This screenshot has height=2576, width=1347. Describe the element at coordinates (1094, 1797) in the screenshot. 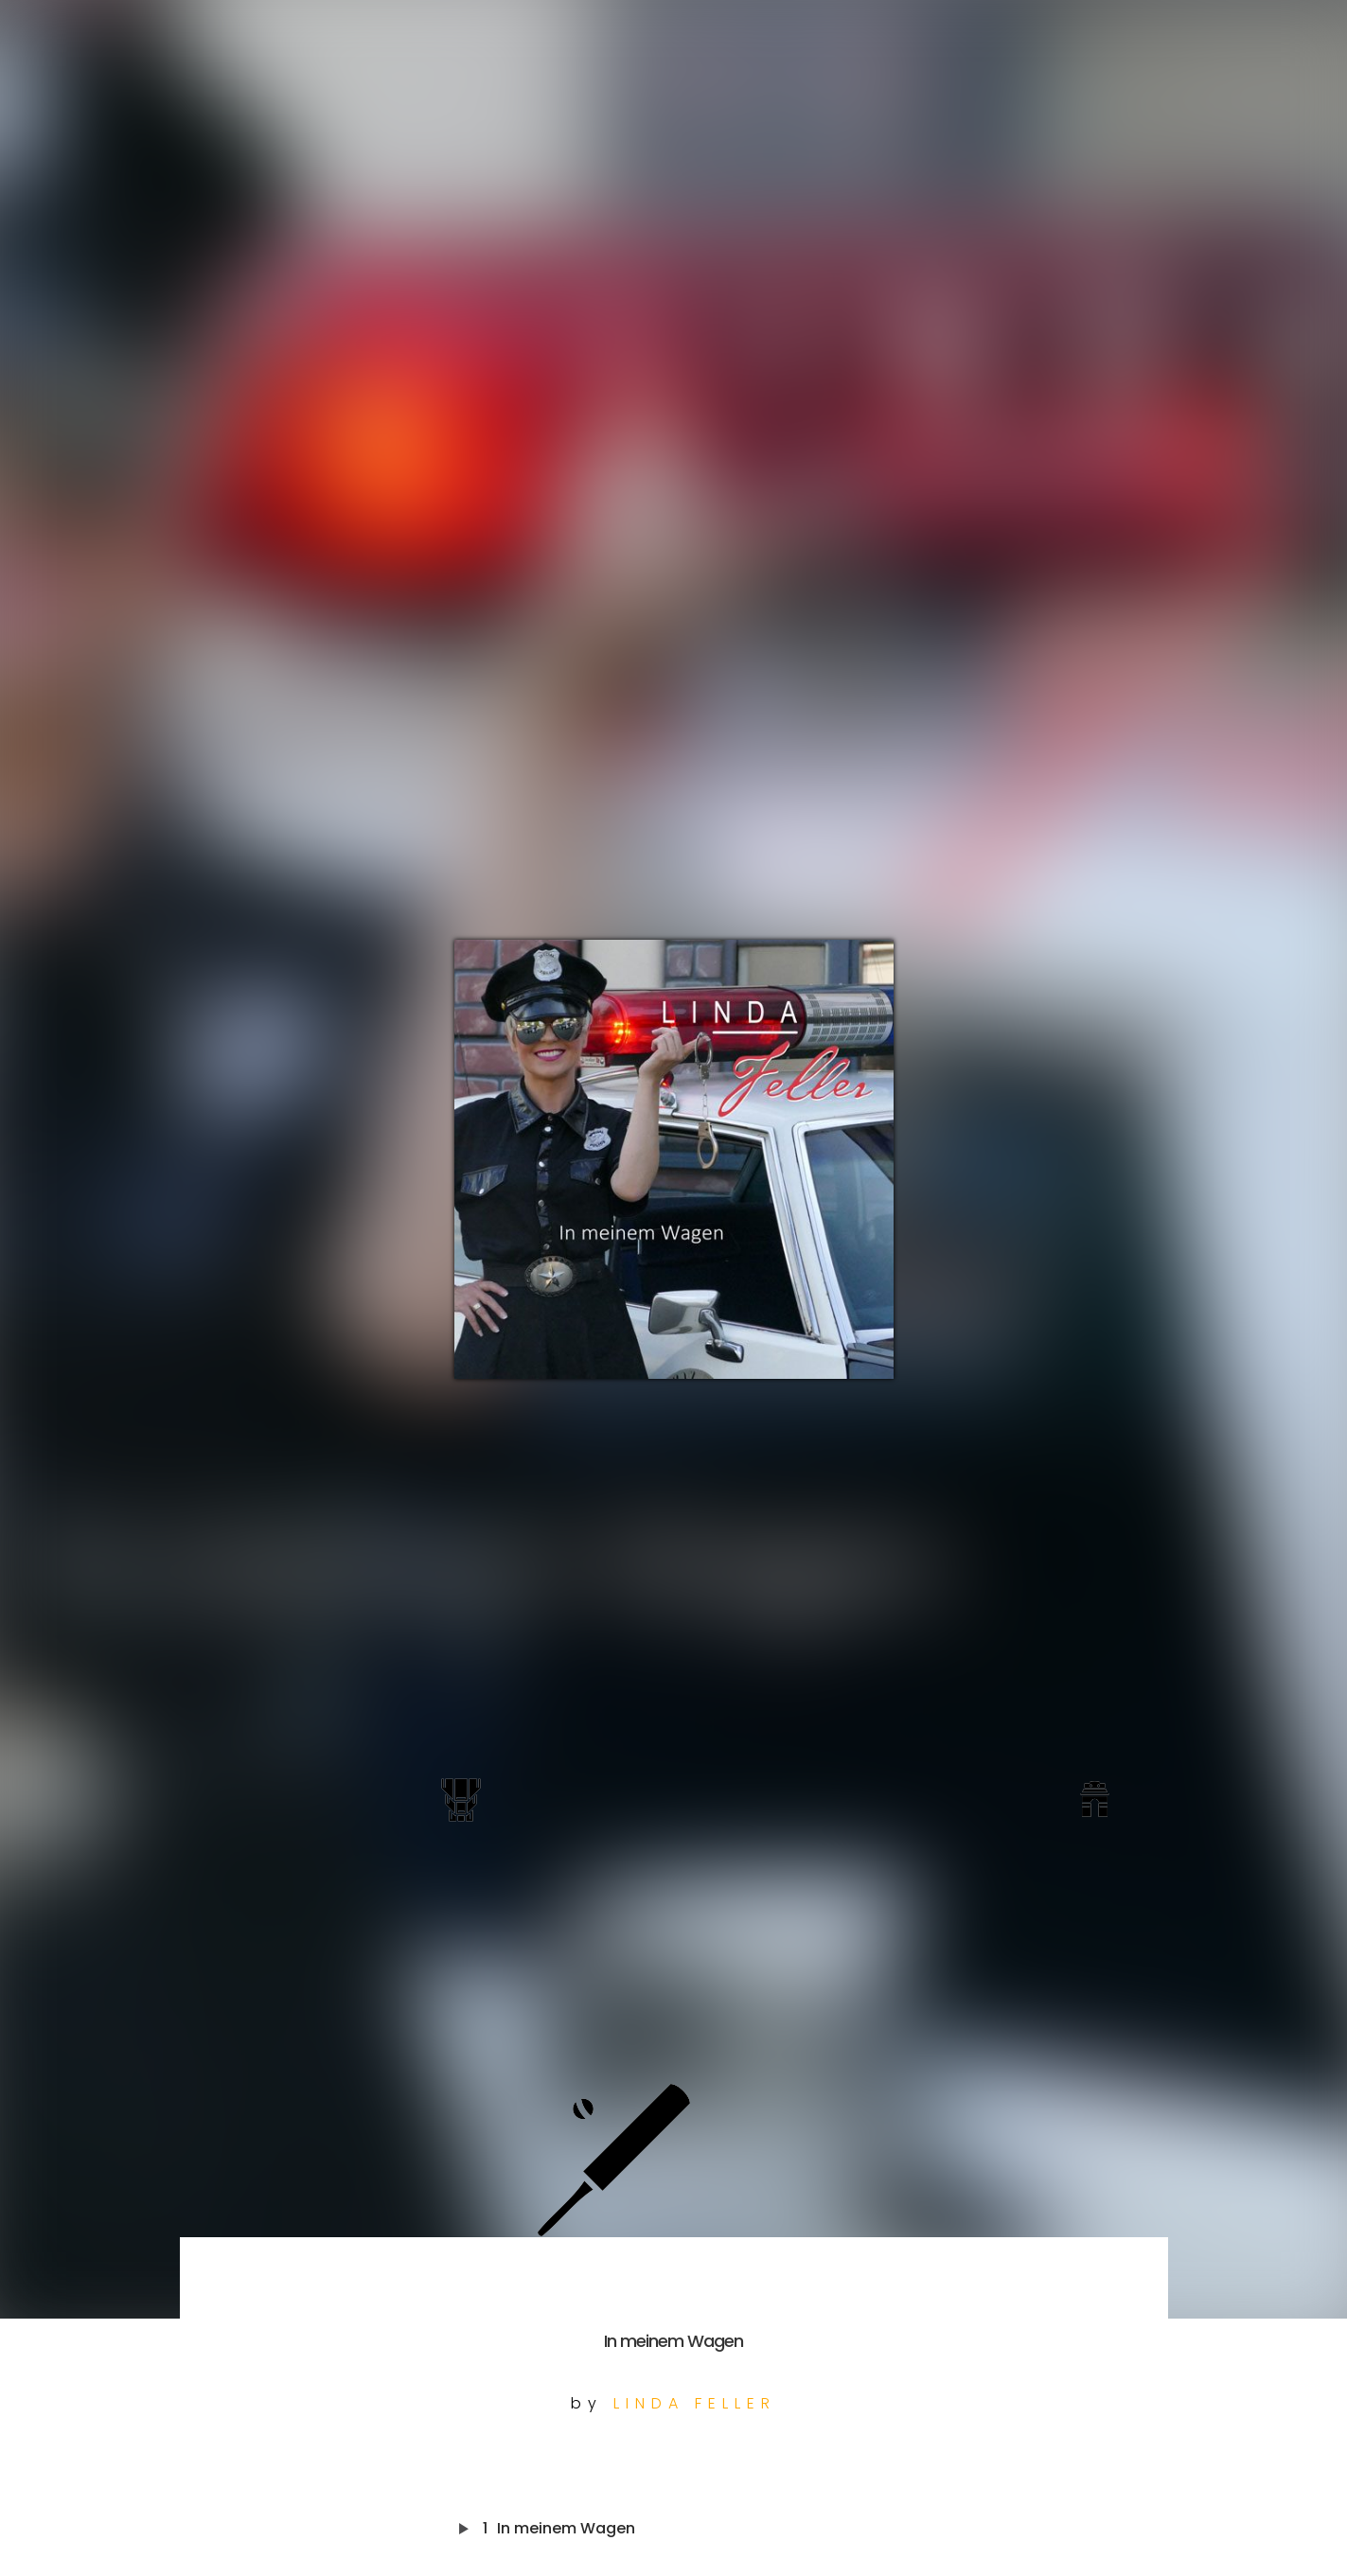

I see `view India Gate landmark information` at that location.